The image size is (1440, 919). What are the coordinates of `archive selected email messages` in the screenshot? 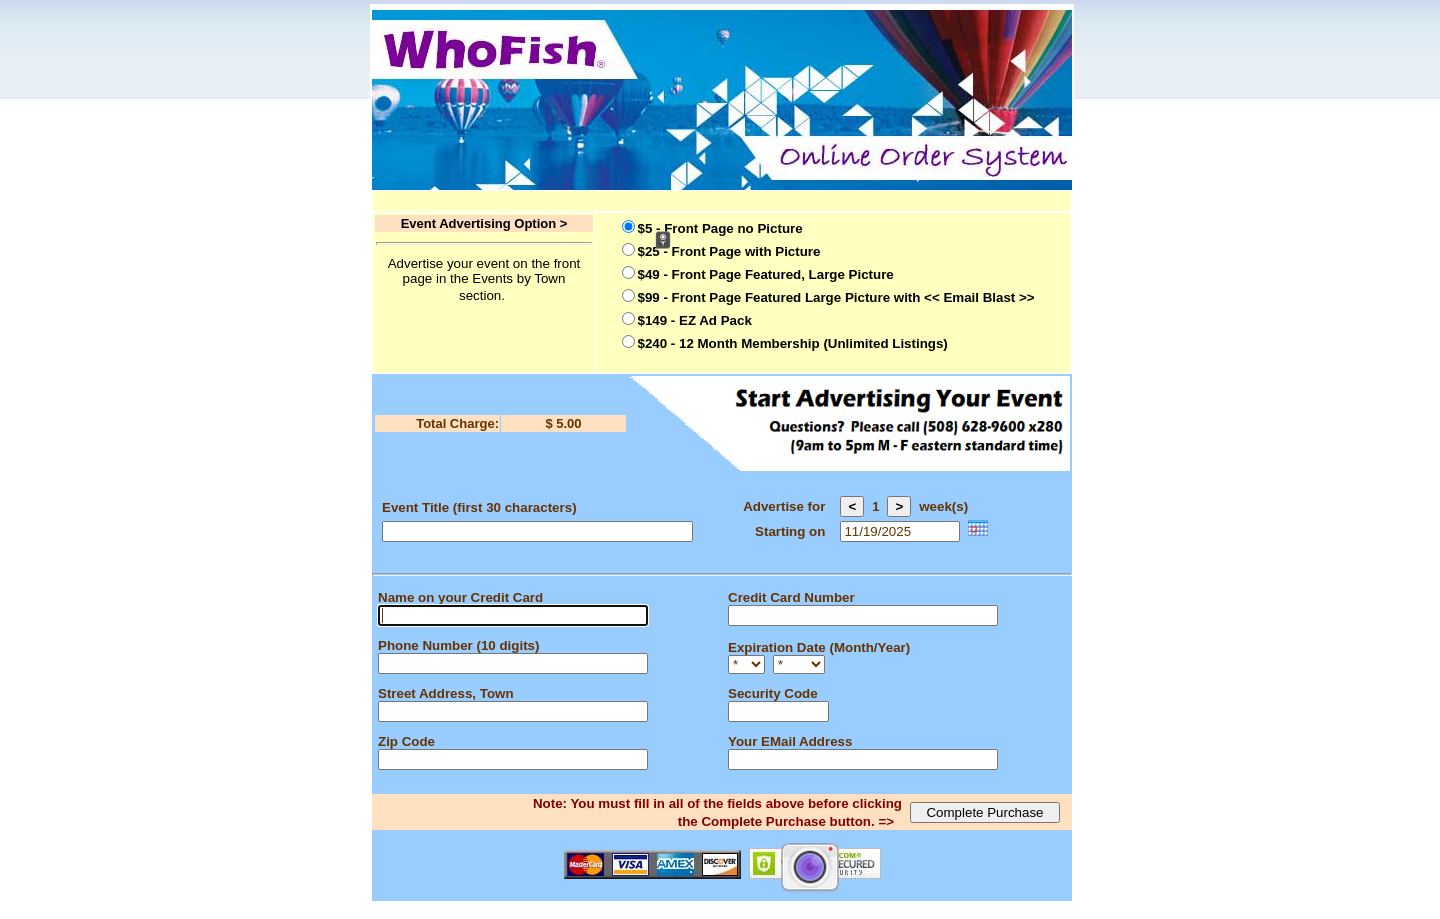 It's located at (663, 240).